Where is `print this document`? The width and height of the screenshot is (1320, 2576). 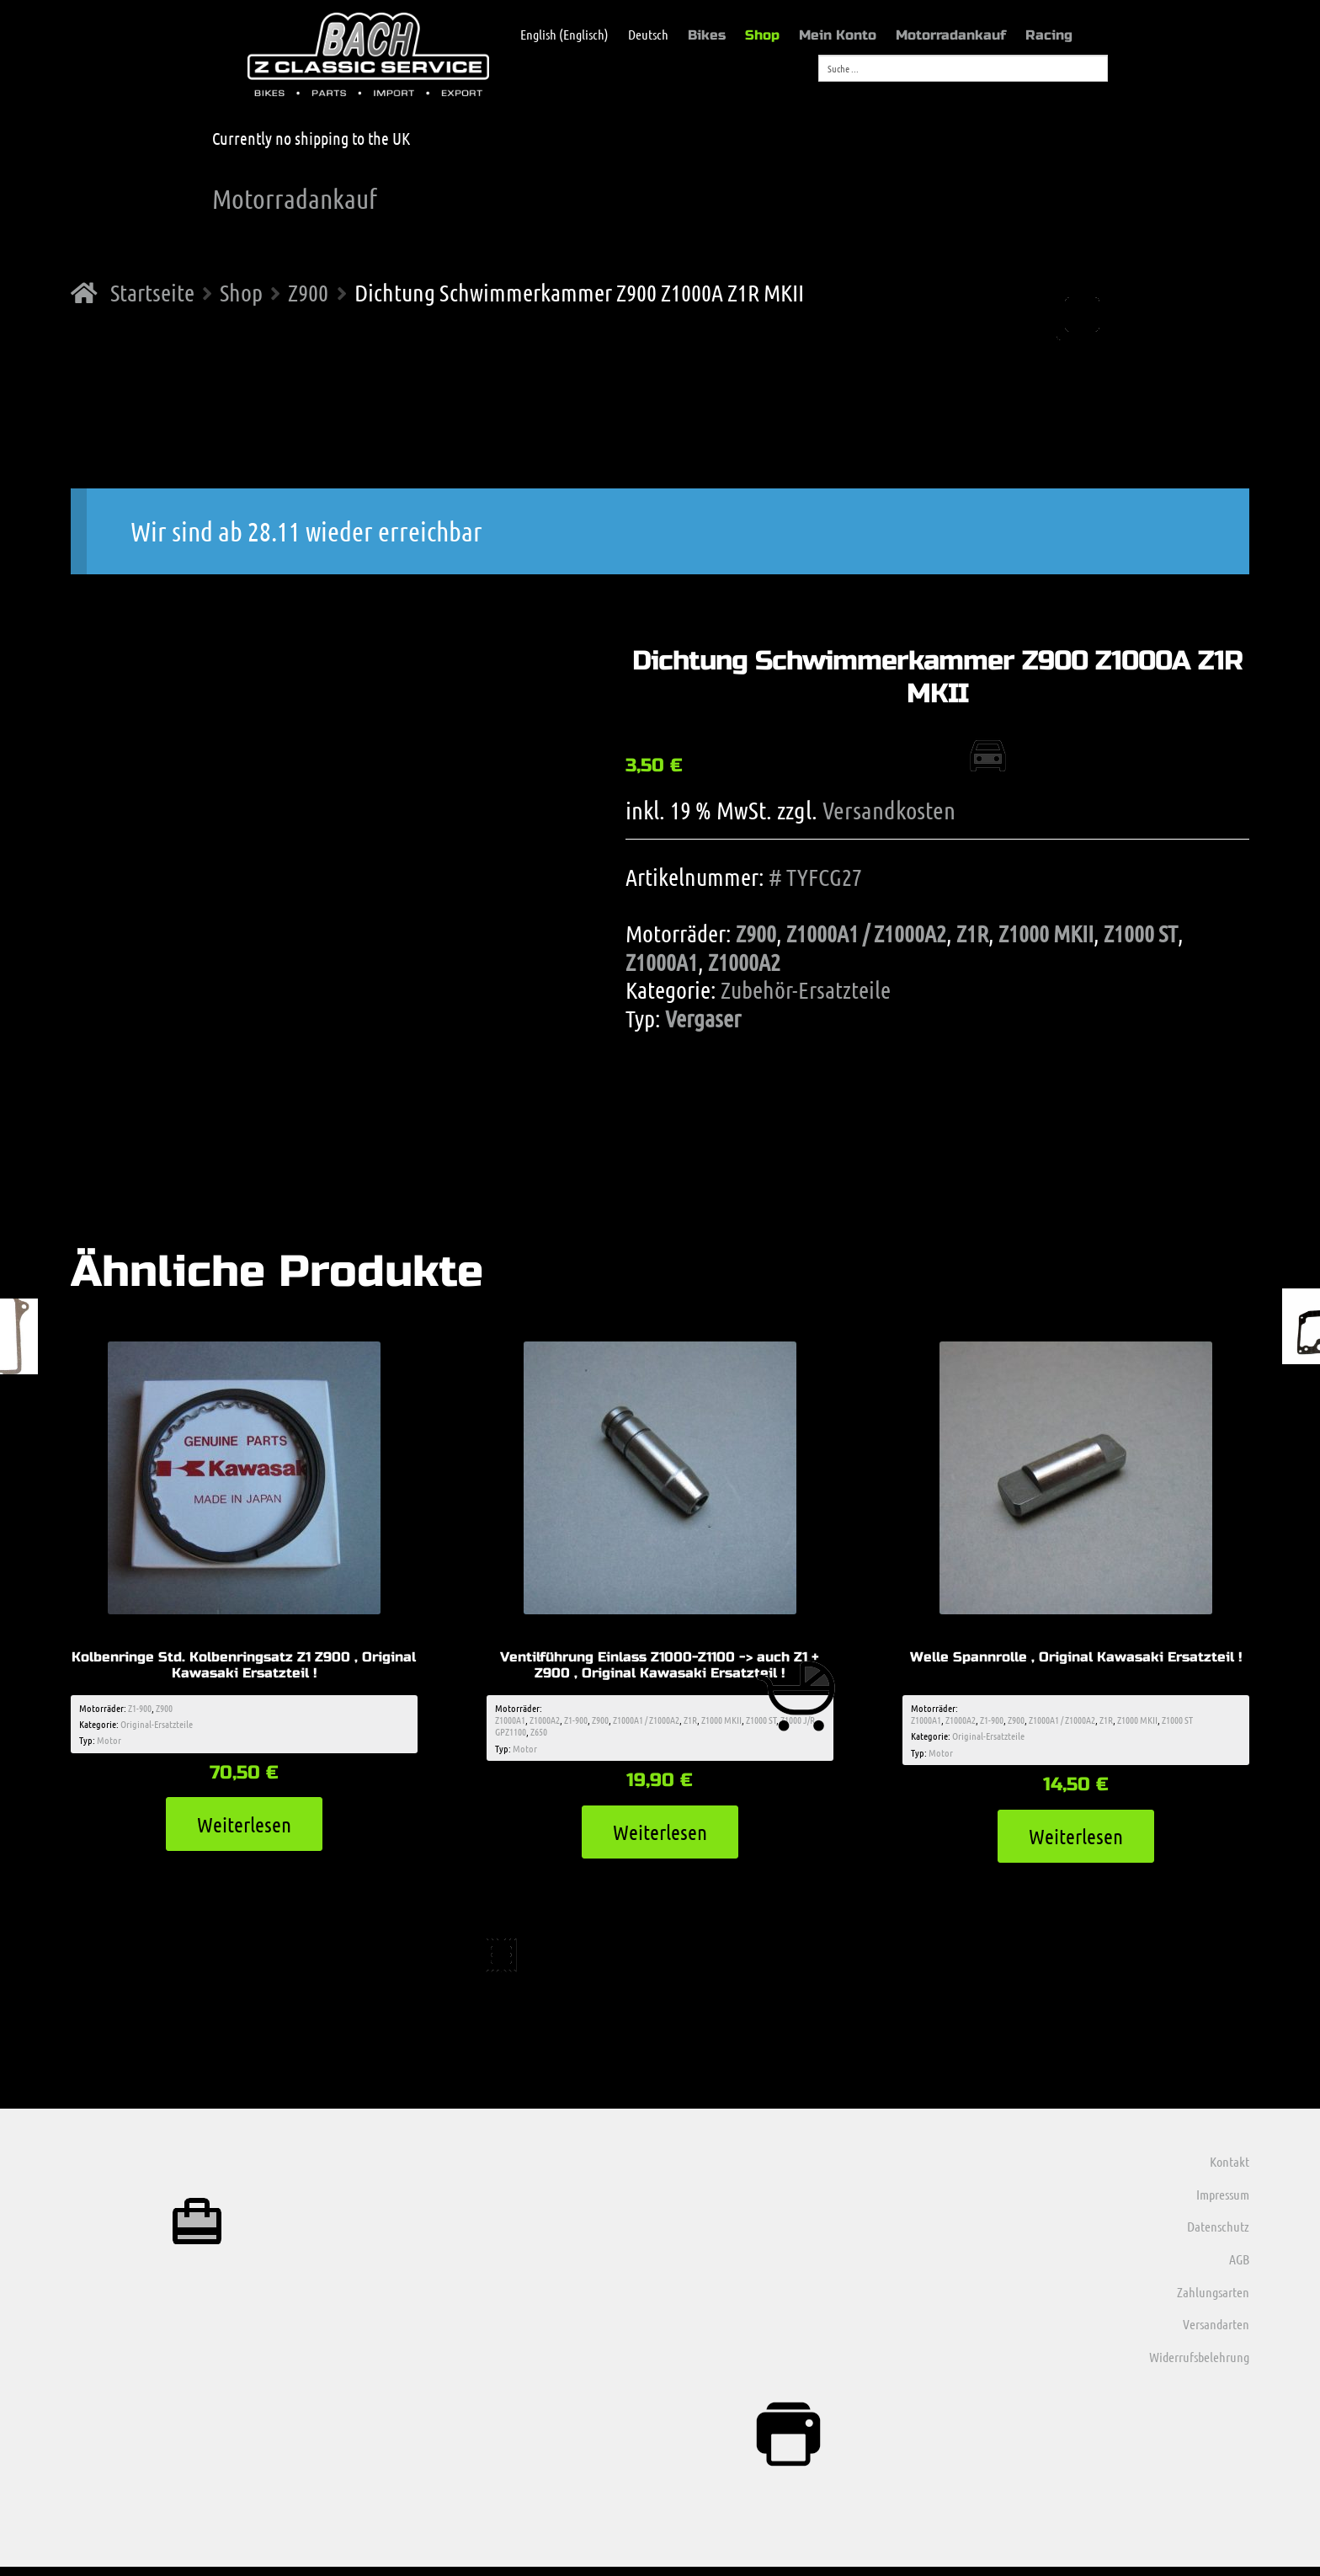 print this document is located at coordinates (788, 2434).